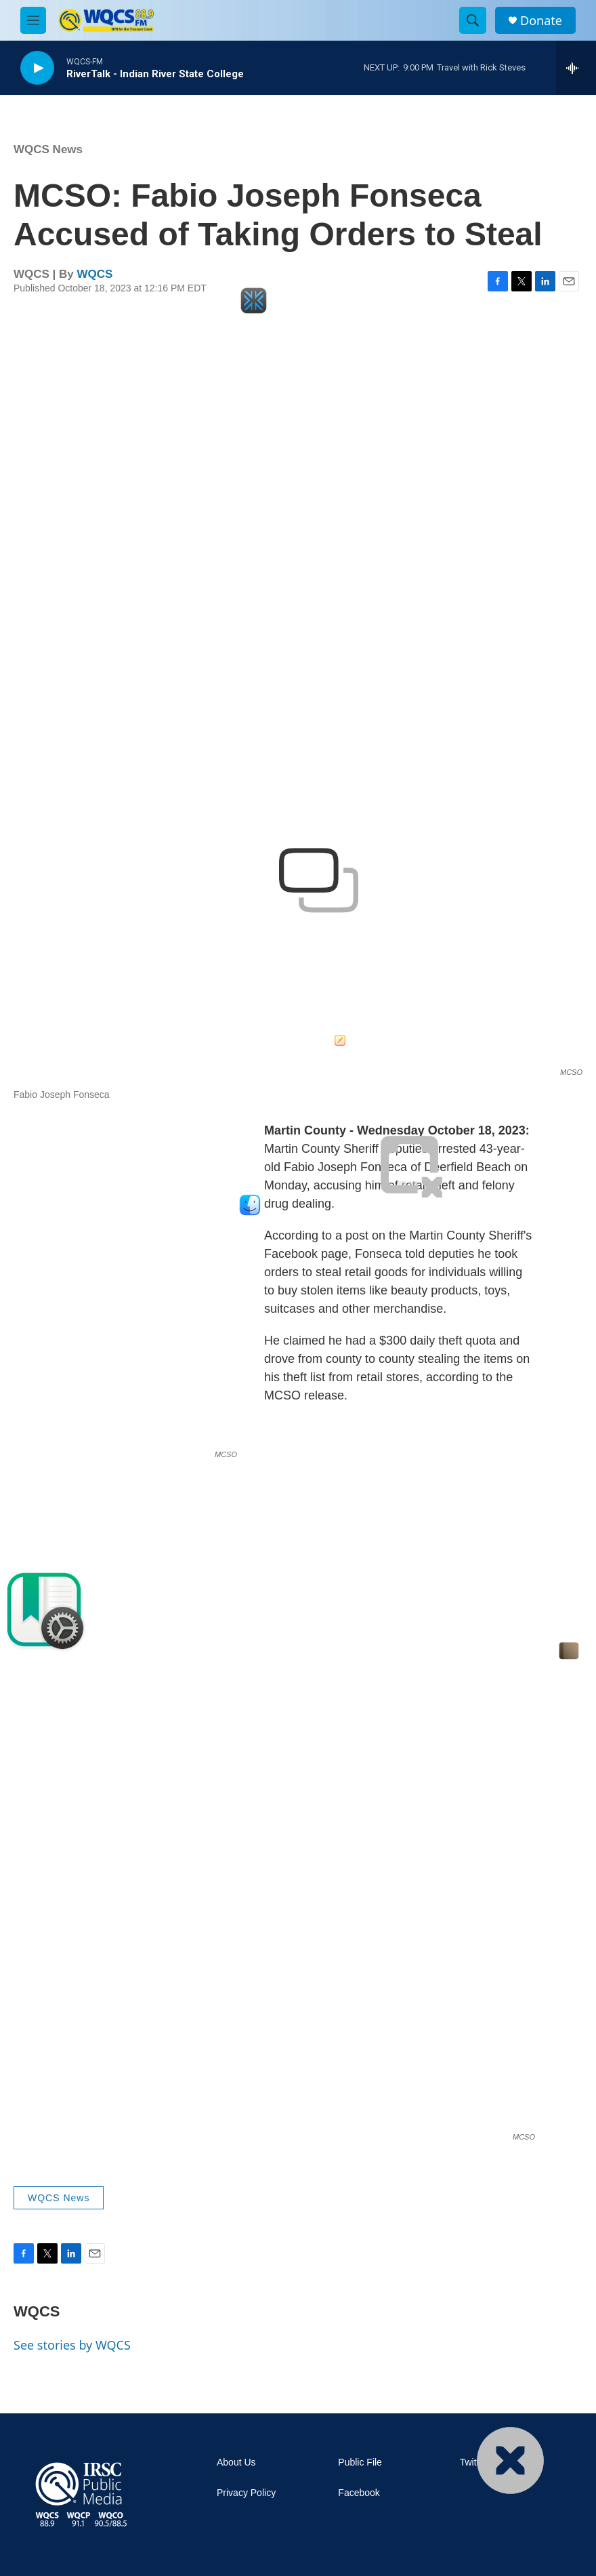 Image resolution: width=596 pixels, height=2576 pixels. Describe the element at coordinates (44, 1610) in the screenshot. I see `open calibre ebook editor` at that location.